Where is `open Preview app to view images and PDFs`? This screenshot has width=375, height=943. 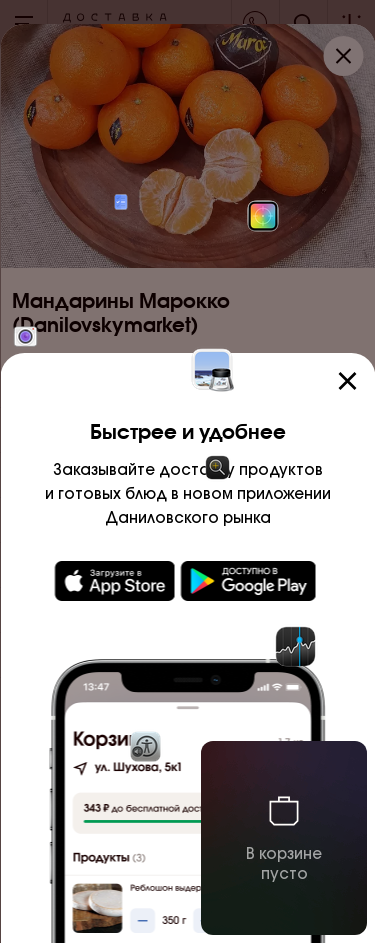 open Preview app to view images and PDFs is located at coordinates (212, 369).